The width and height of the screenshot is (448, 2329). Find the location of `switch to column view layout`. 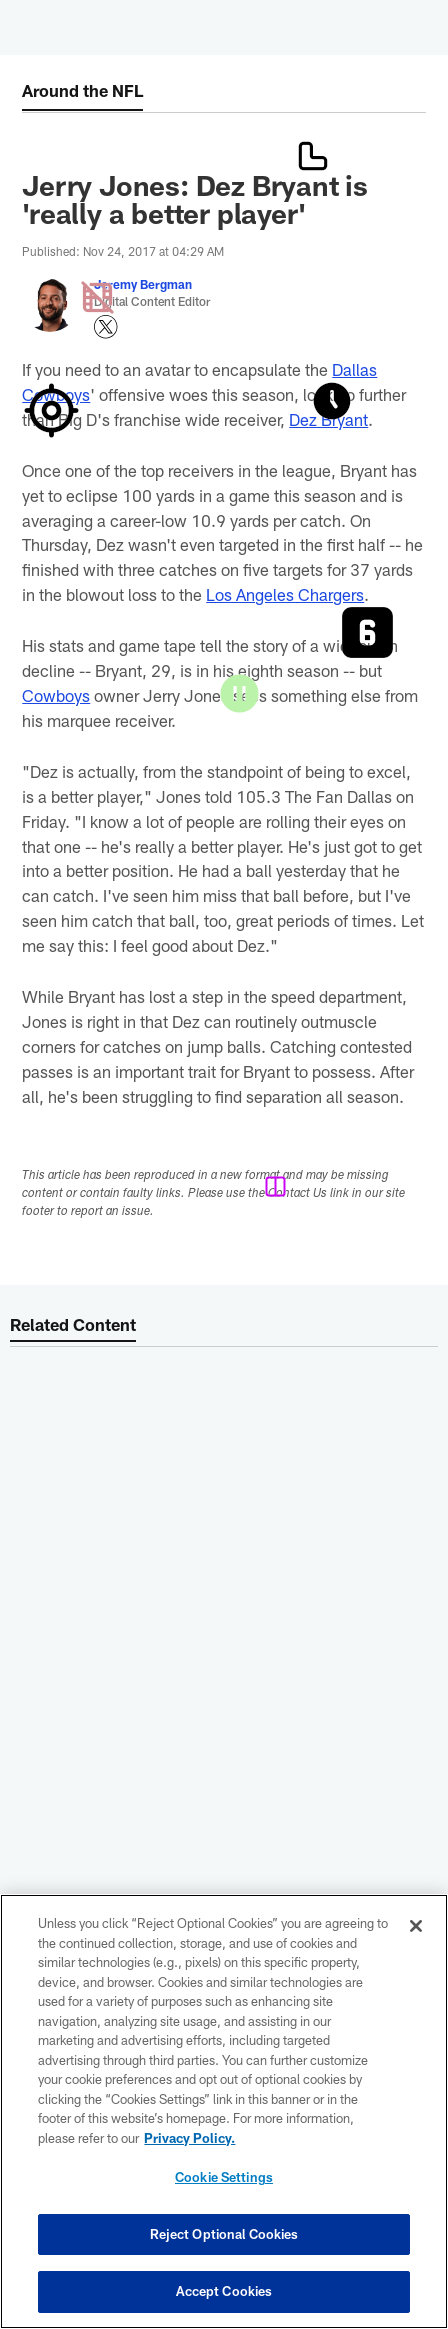

switch to column view layout is located at coordinates (275, 1186).